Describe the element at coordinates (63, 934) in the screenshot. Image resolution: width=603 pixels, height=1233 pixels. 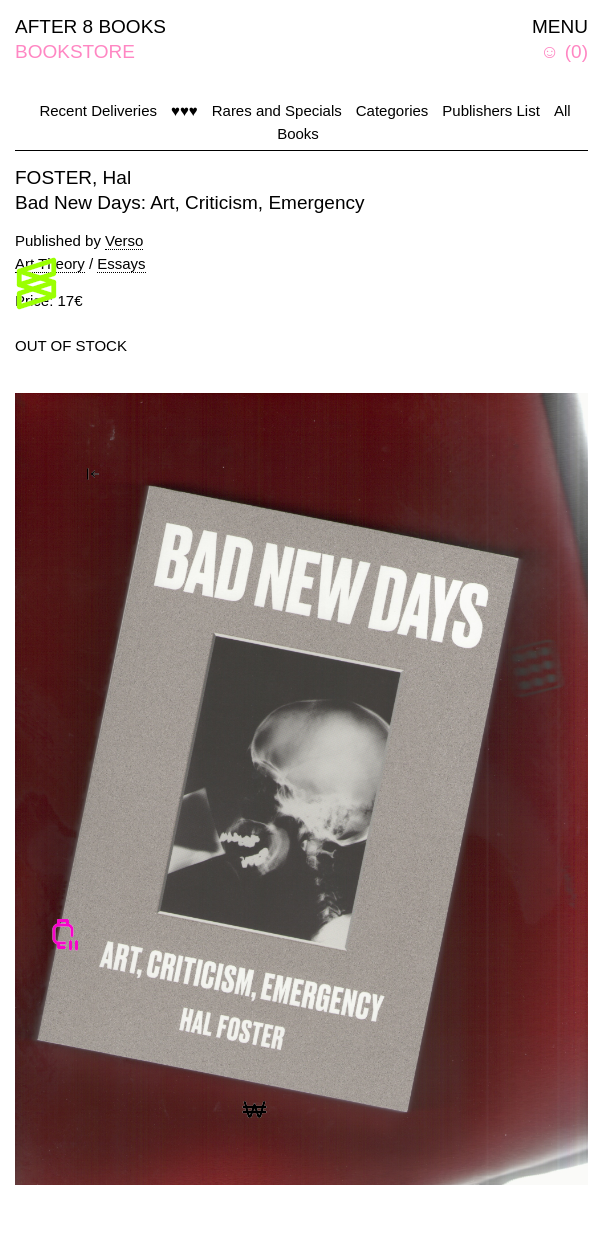
I see `pause activity tracking on smartwatch` at that location.